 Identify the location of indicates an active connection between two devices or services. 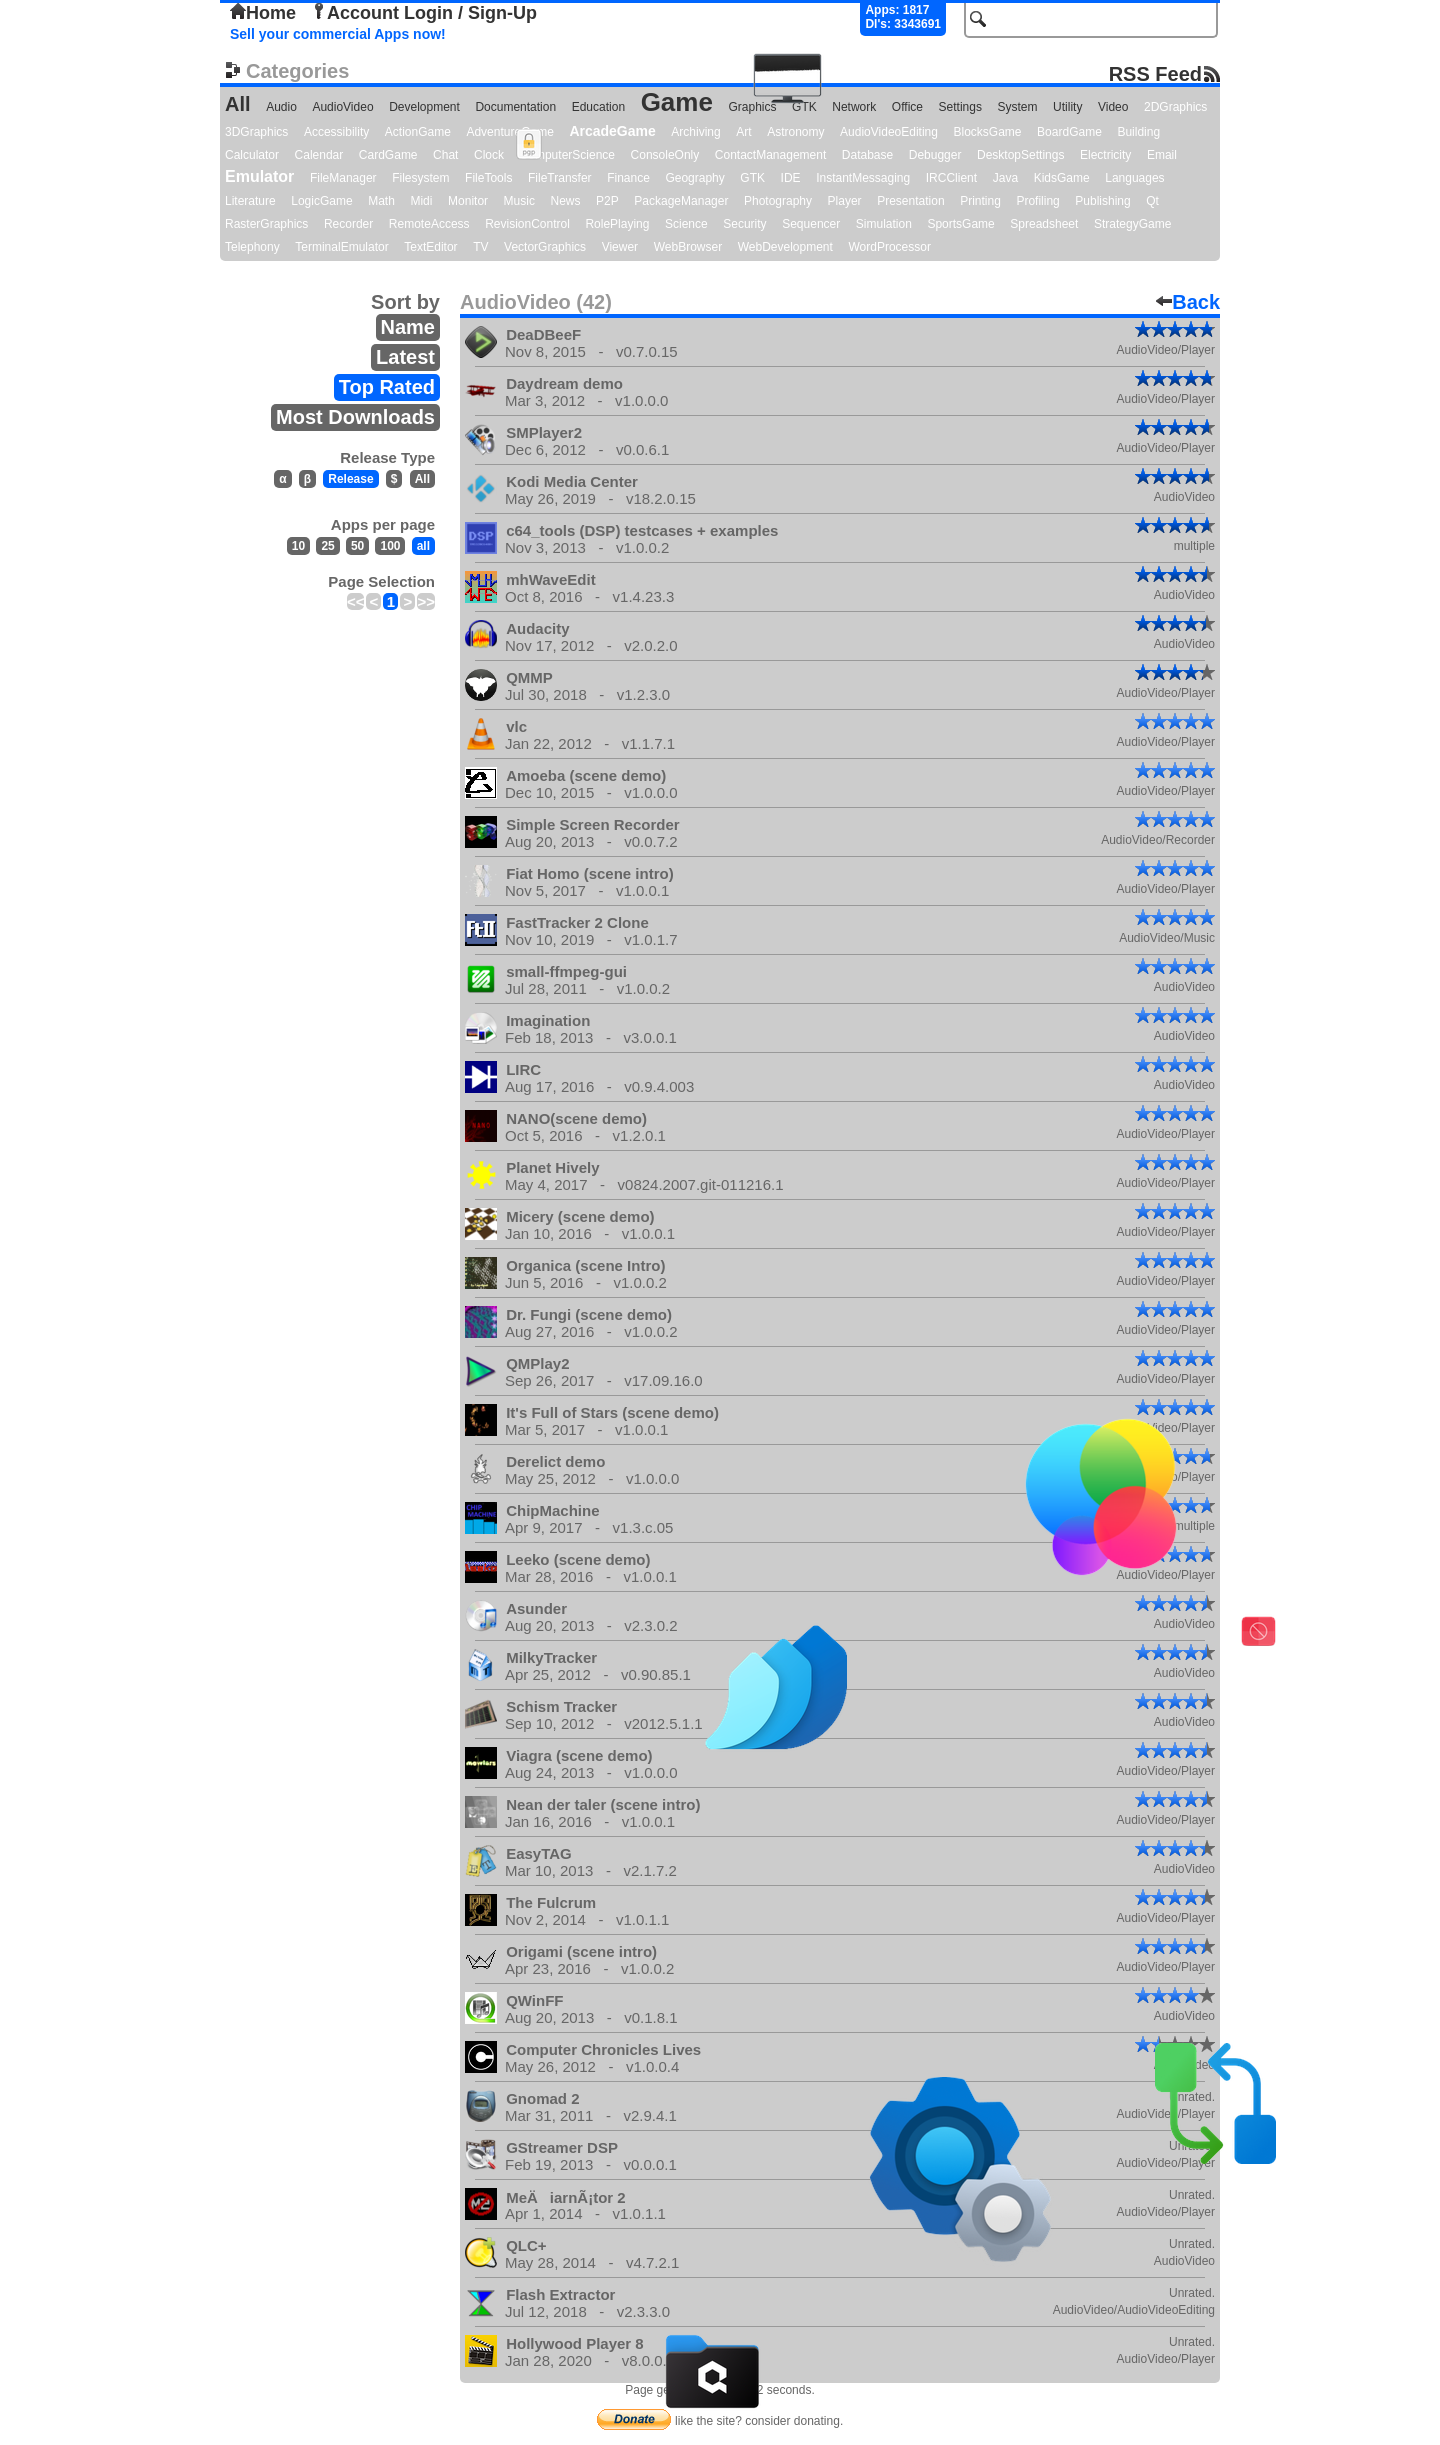
(1215, 2103).